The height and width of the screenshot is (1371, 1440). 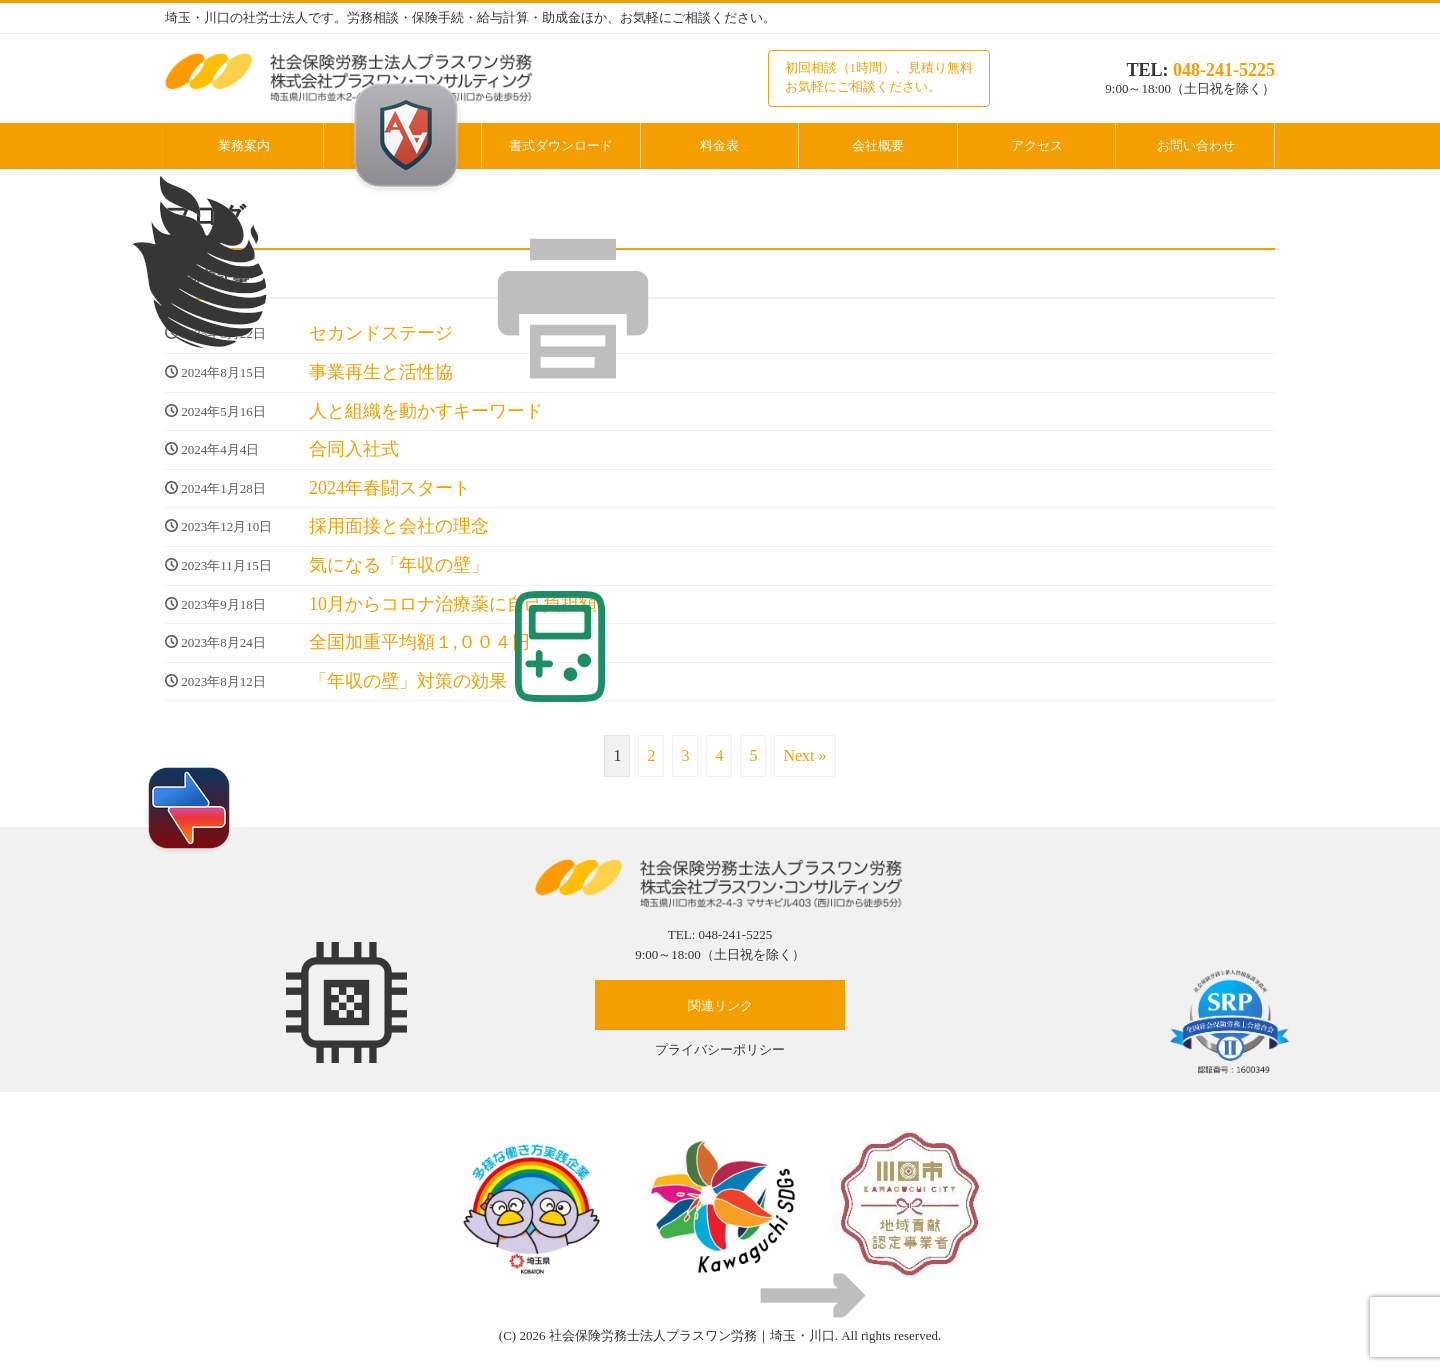 I want to click on open escambo currency or unit converter app, so click(x=189, y=808).